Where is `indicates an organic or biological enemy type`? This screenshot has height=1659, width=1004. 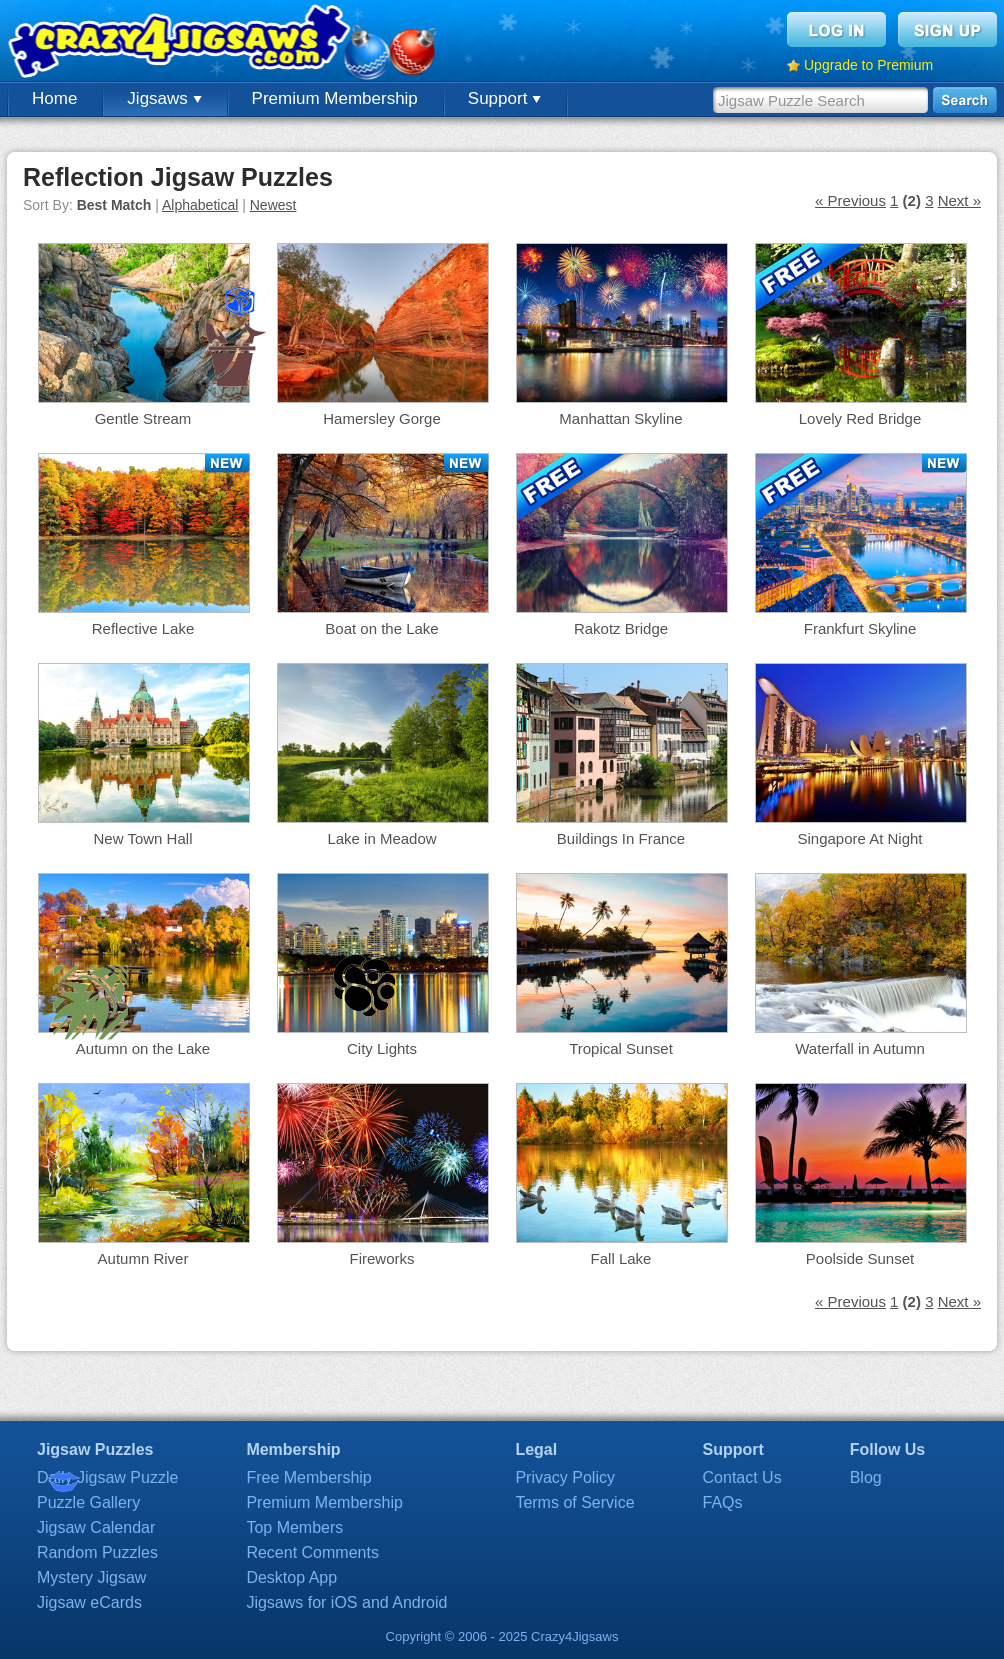 indicates an organic or biological enemy type is located at coordinates (364, 985).